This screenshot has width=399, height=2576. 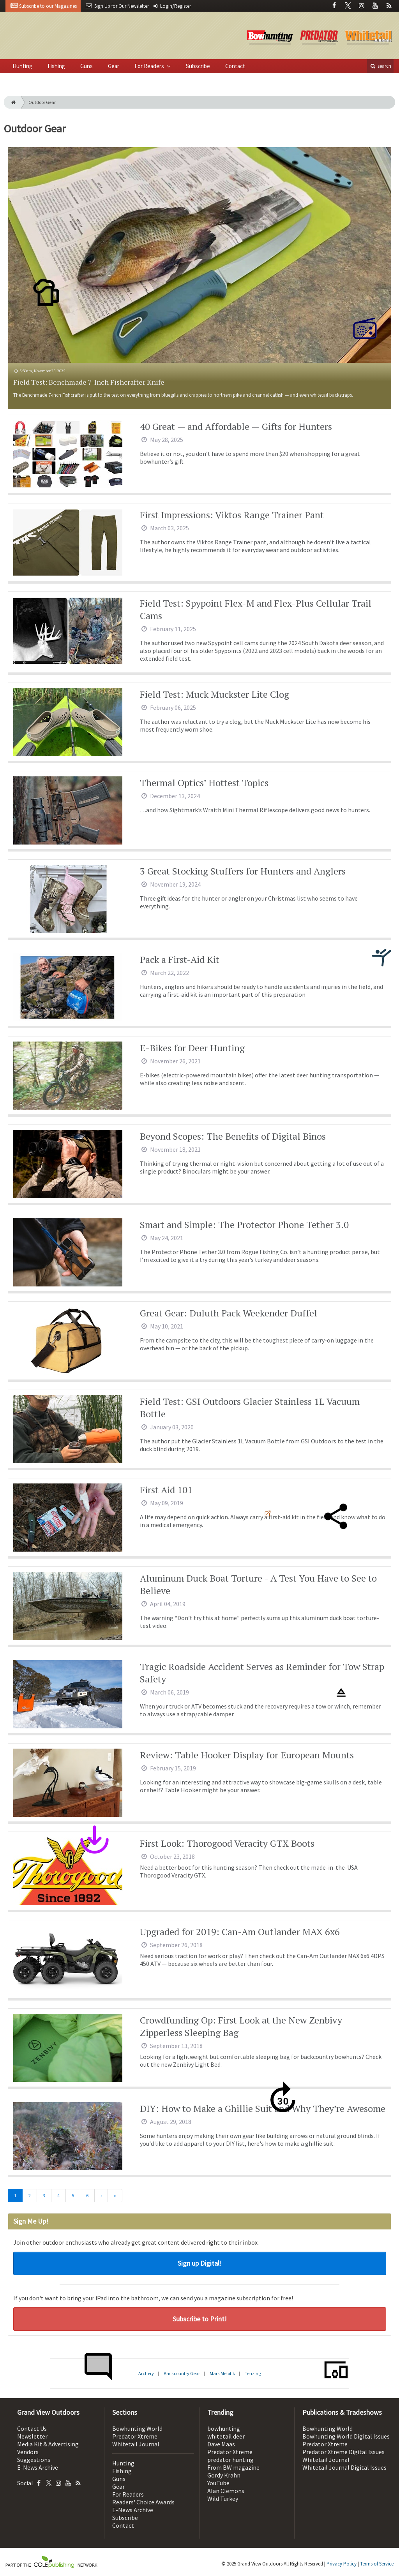 I want to click on listen to radio or audio broadcasts, so click(x=365, y=328).